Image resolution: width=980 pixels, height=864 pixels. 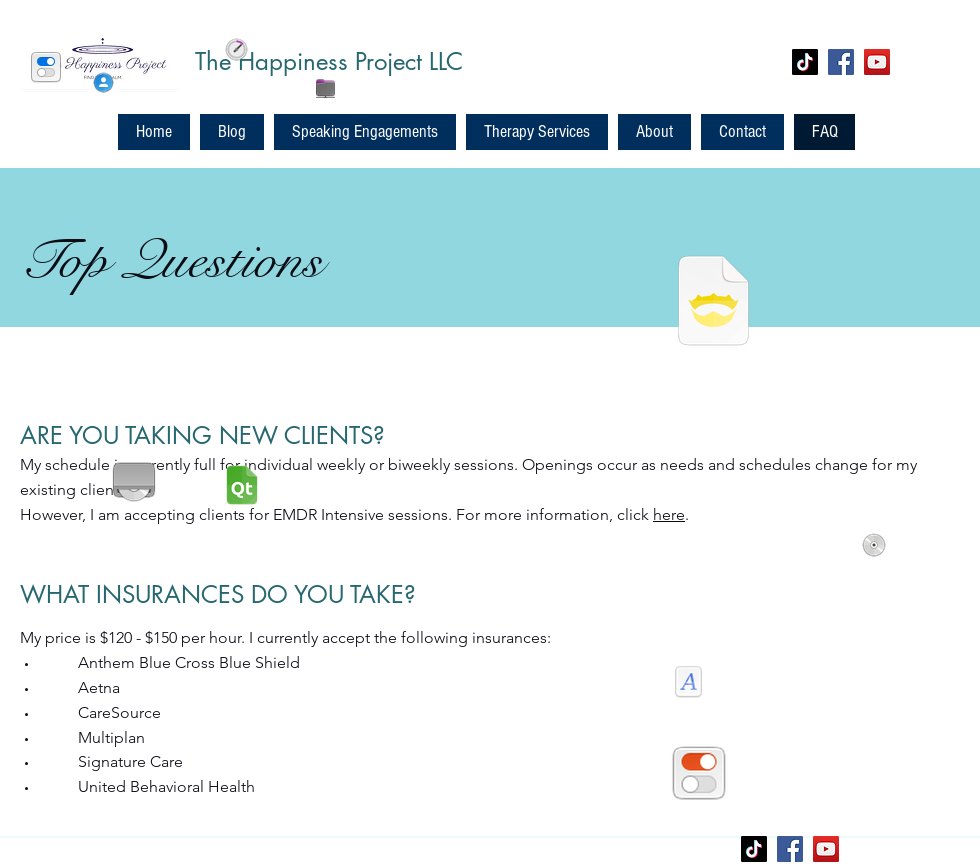 I want to click on open a font file, so click(x=688, y=681).